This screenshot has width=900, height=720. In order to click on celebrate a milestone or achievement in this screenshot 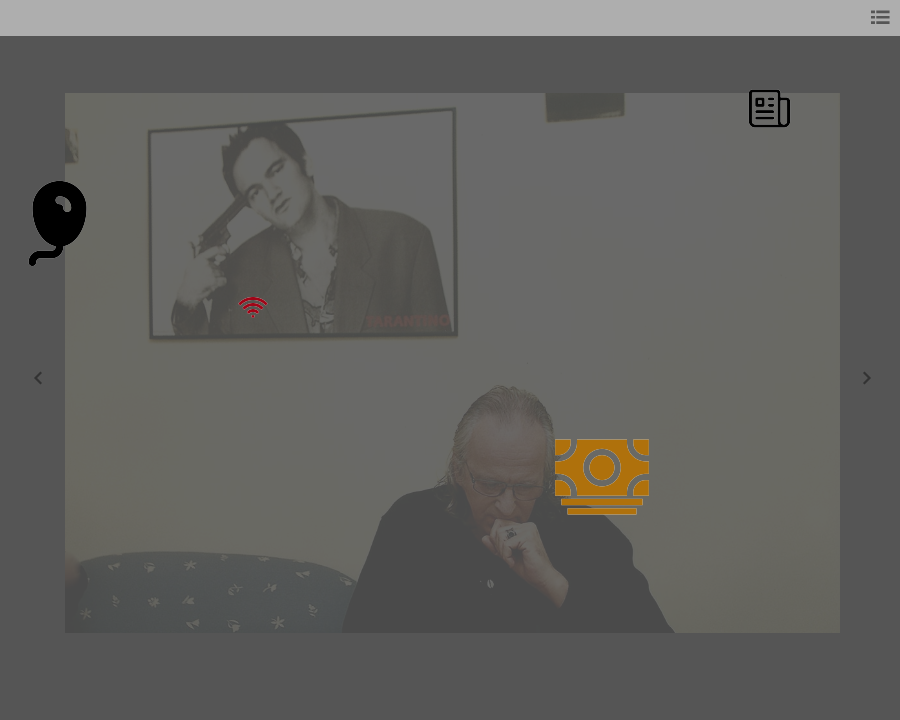, I will do `click(59, 223)`.